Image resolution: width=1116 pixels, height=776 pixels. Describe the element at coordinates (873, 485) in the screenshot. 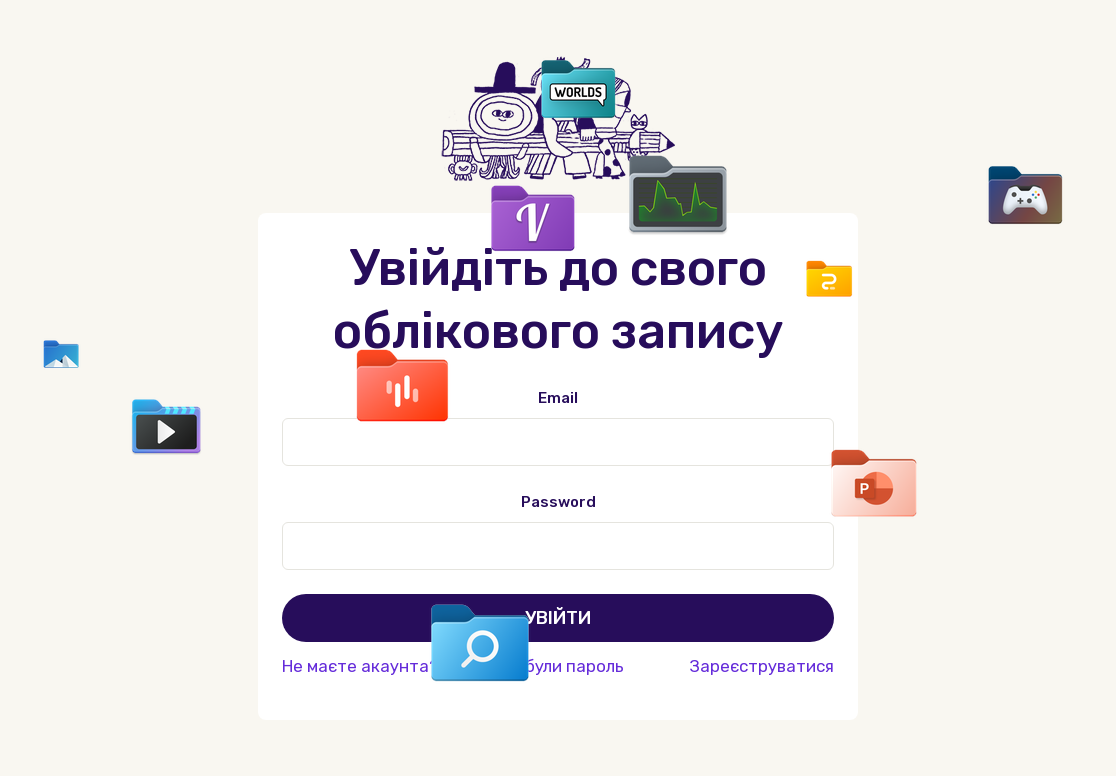

I see `open folder containing PowerPoint files` at that location.